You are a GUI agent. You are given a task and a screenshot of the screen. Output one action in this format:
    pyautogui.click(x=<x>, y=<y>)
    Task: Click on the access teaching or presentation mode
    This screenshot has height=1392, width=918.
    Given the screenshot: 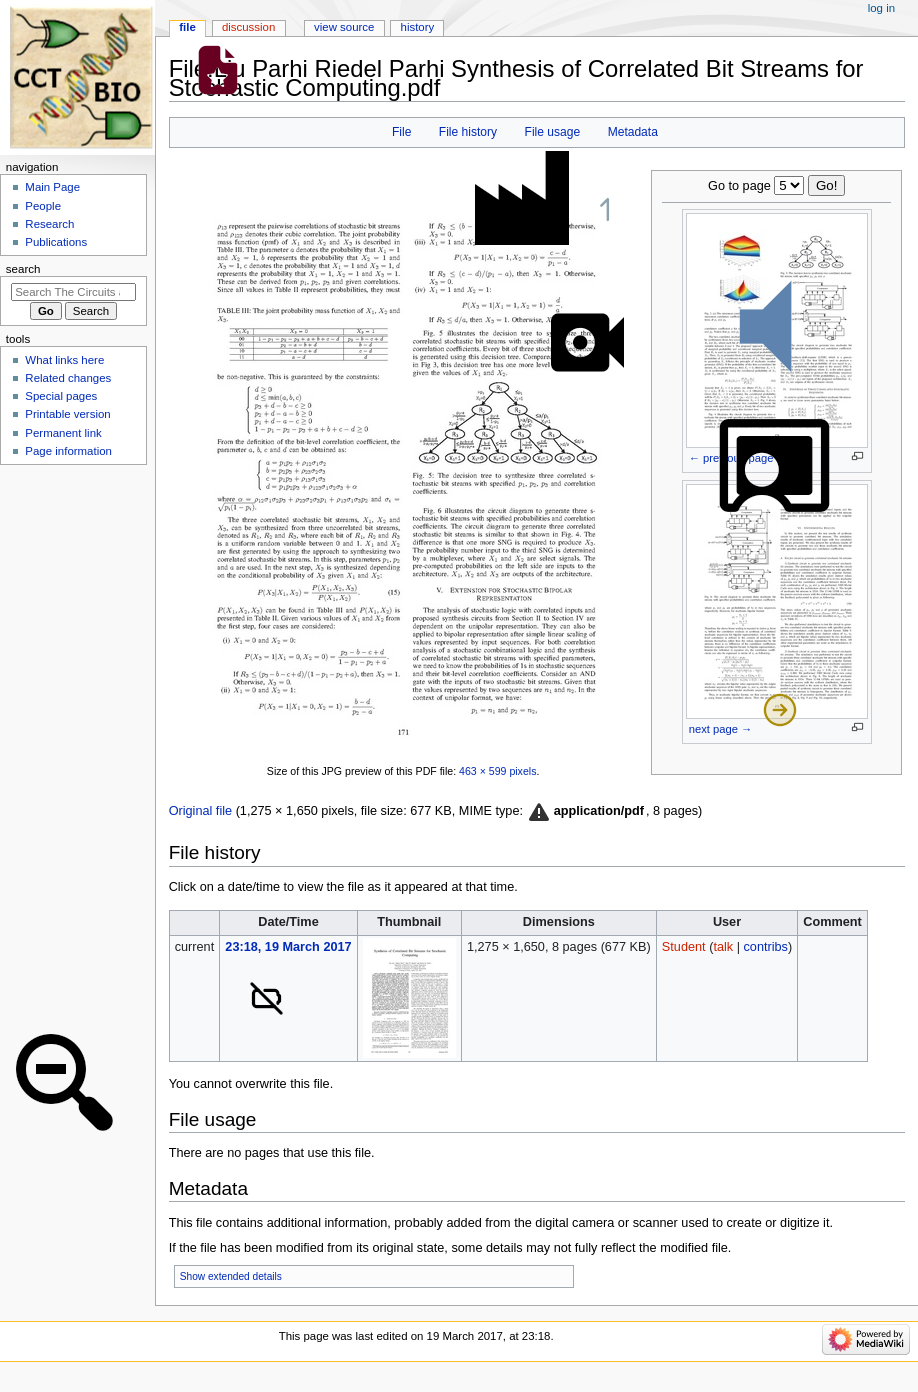 What is the action you would take?
    pyautogui.click(x=774, y=465)
    